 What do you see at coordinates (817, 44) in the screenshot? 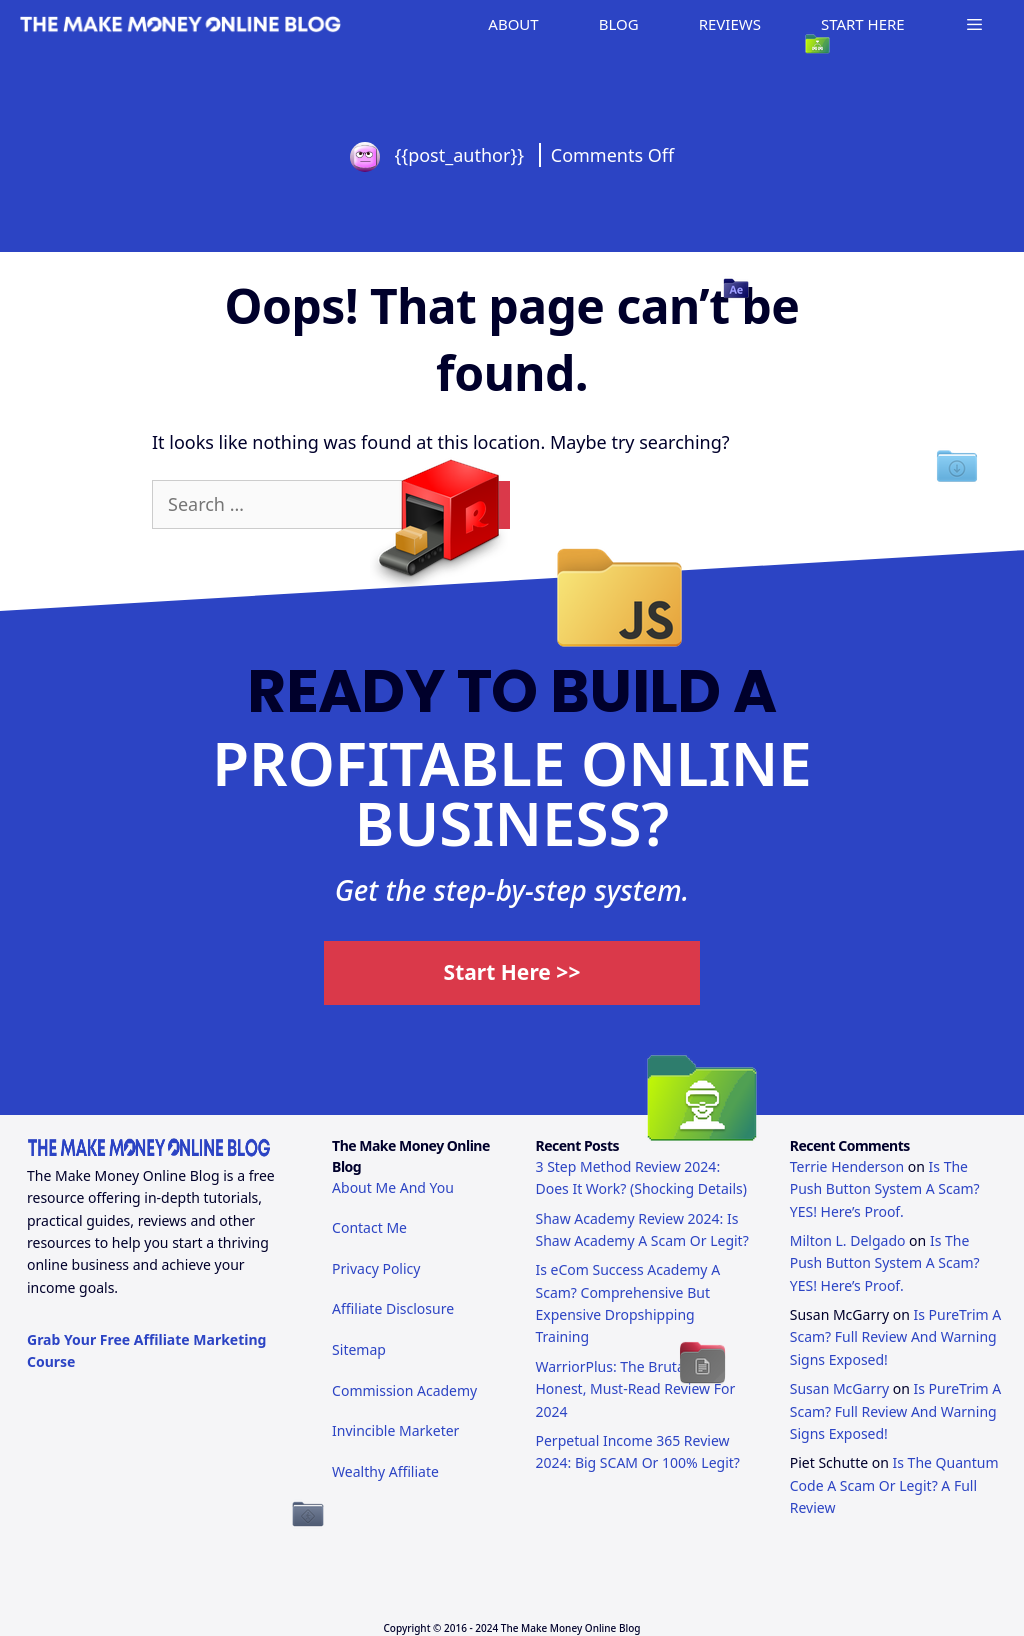
I see `open your GameJolt games folder` at bounding box center [817, 44].